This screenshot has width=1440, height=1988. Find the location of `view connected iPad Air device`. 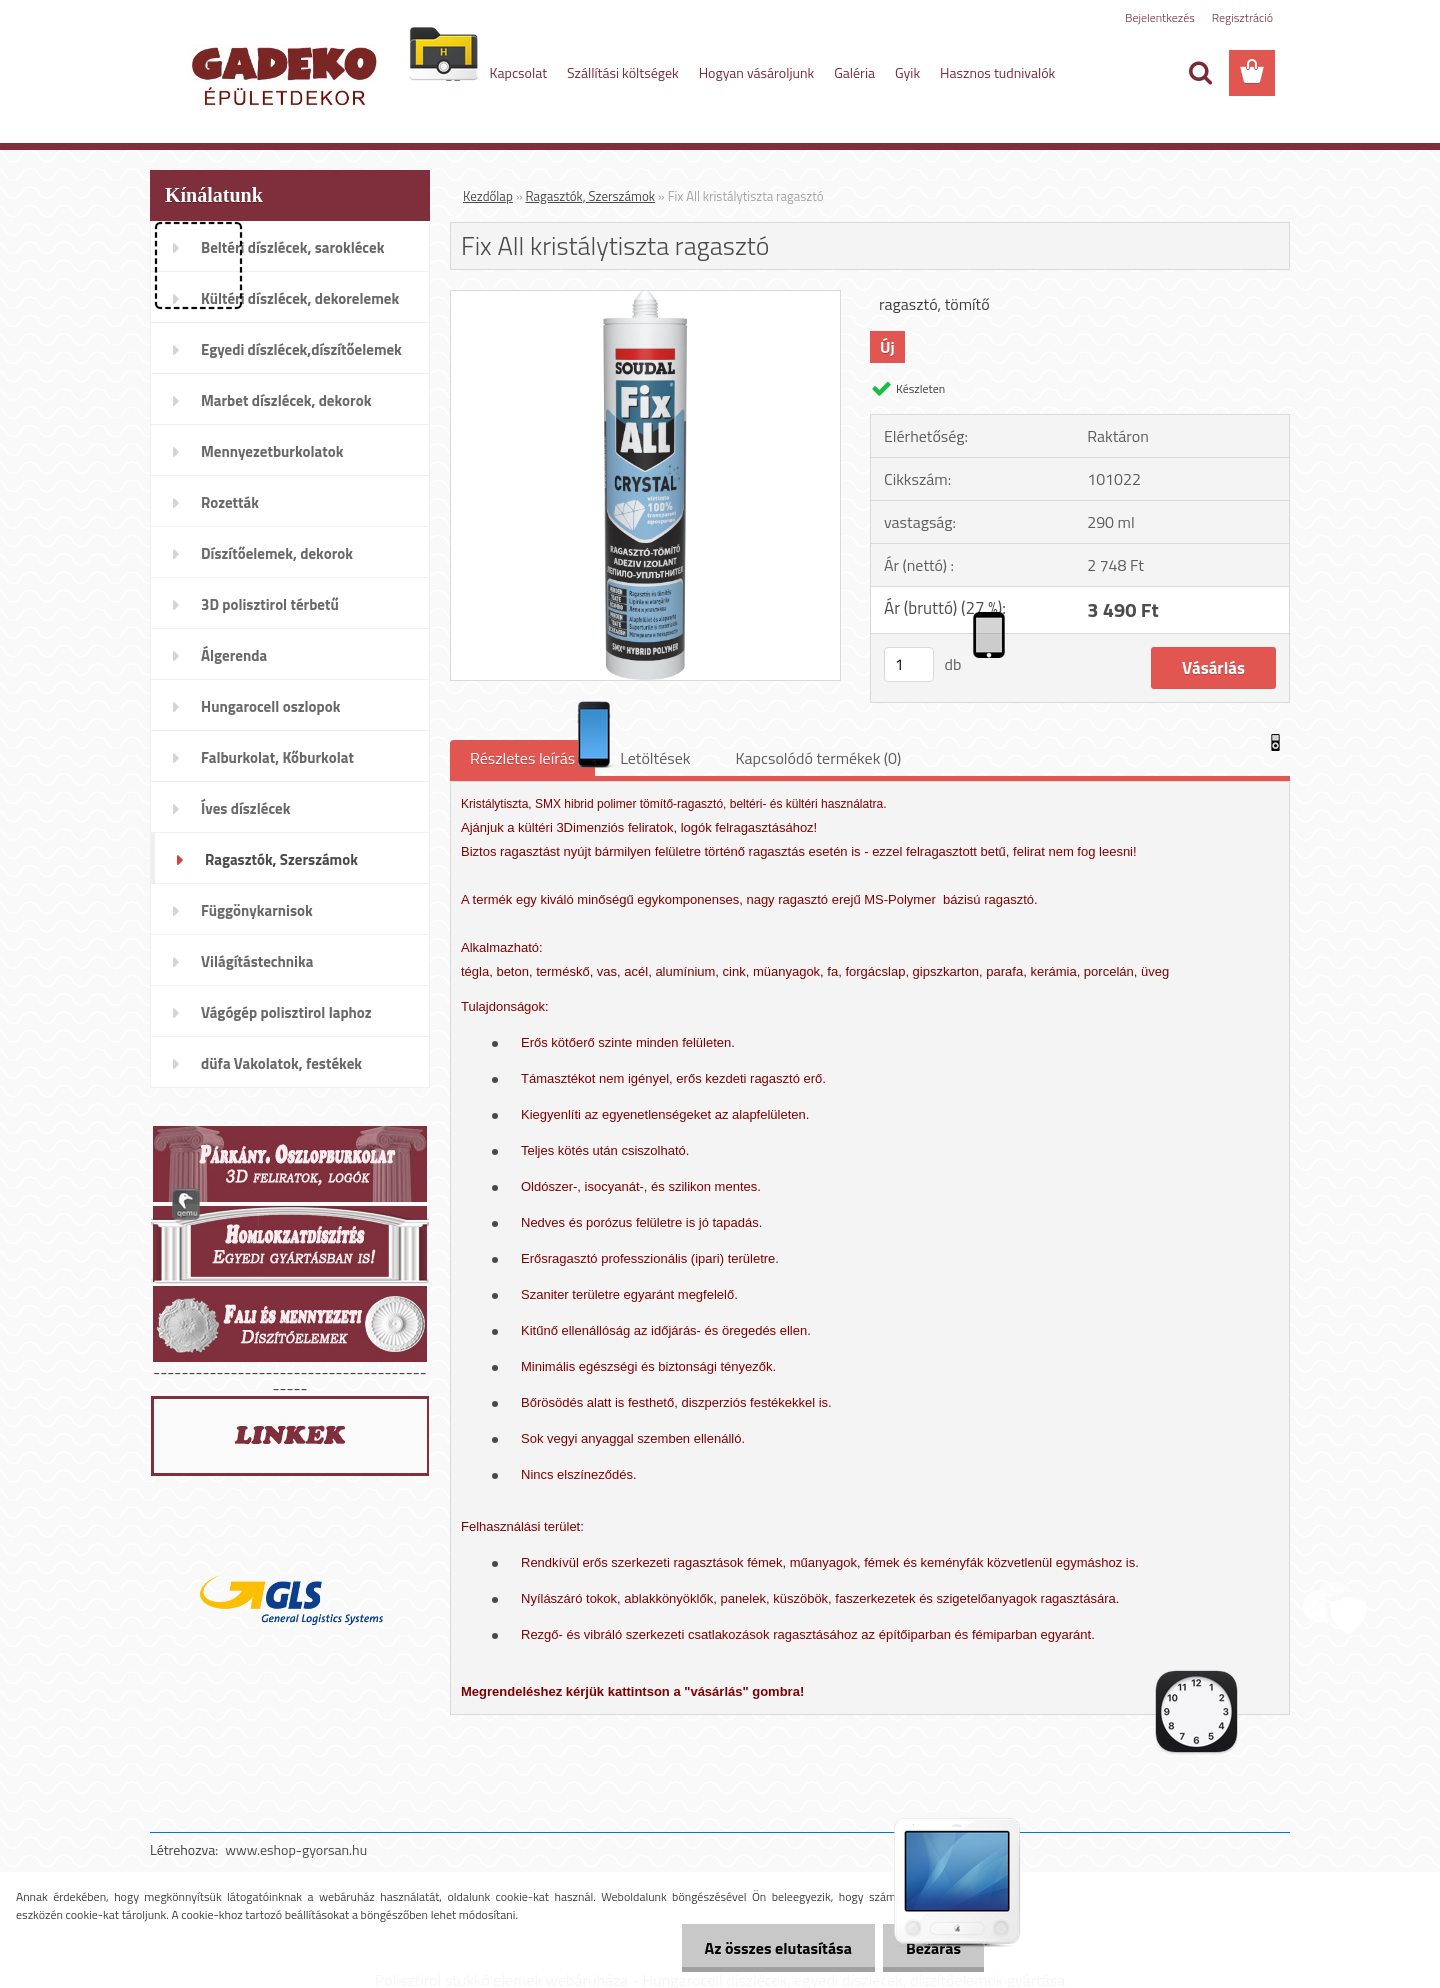

view connected iPad Air device is located at coordinates (989, 635).